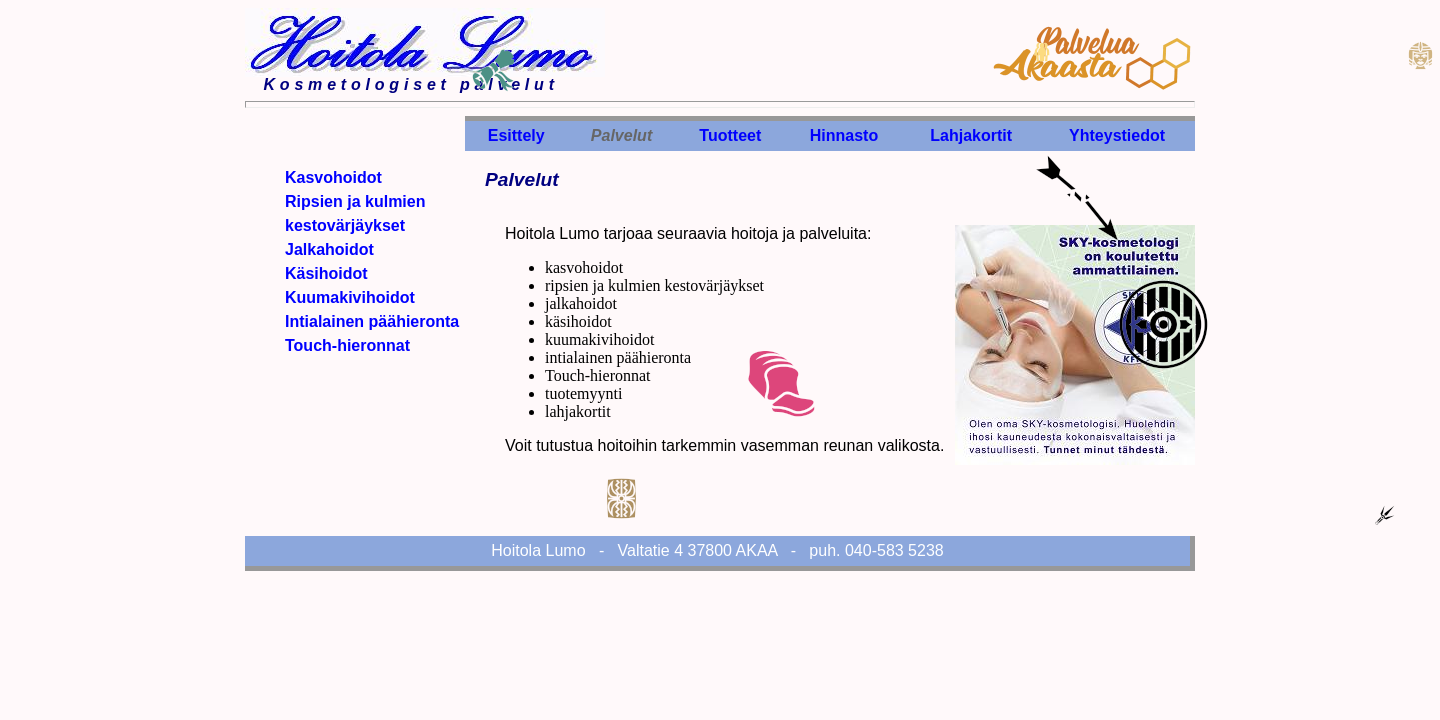 The width and height of the screenshot is (1440, 720). I want to click on select a magic or water-based weapon, so click(1385, 515).